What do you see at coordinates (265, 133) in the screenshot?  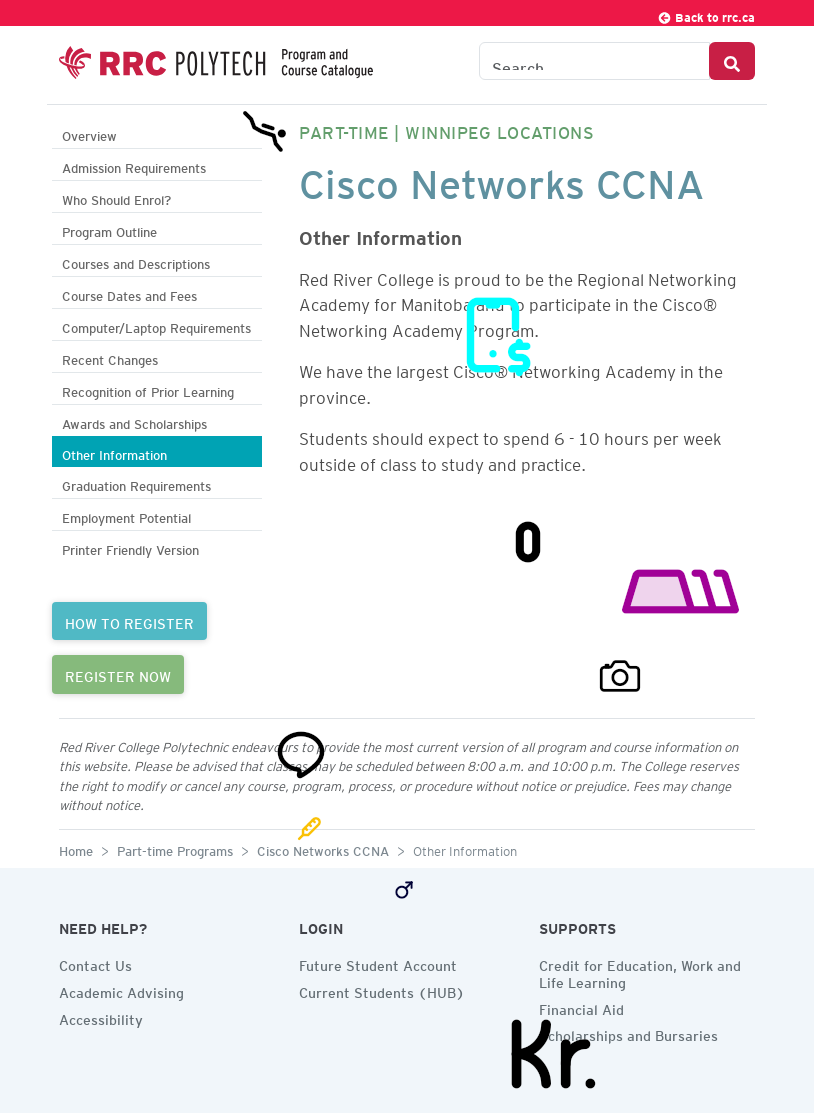 I see `browse scuba diving activities or lessons` at bounding box center [265, 133].